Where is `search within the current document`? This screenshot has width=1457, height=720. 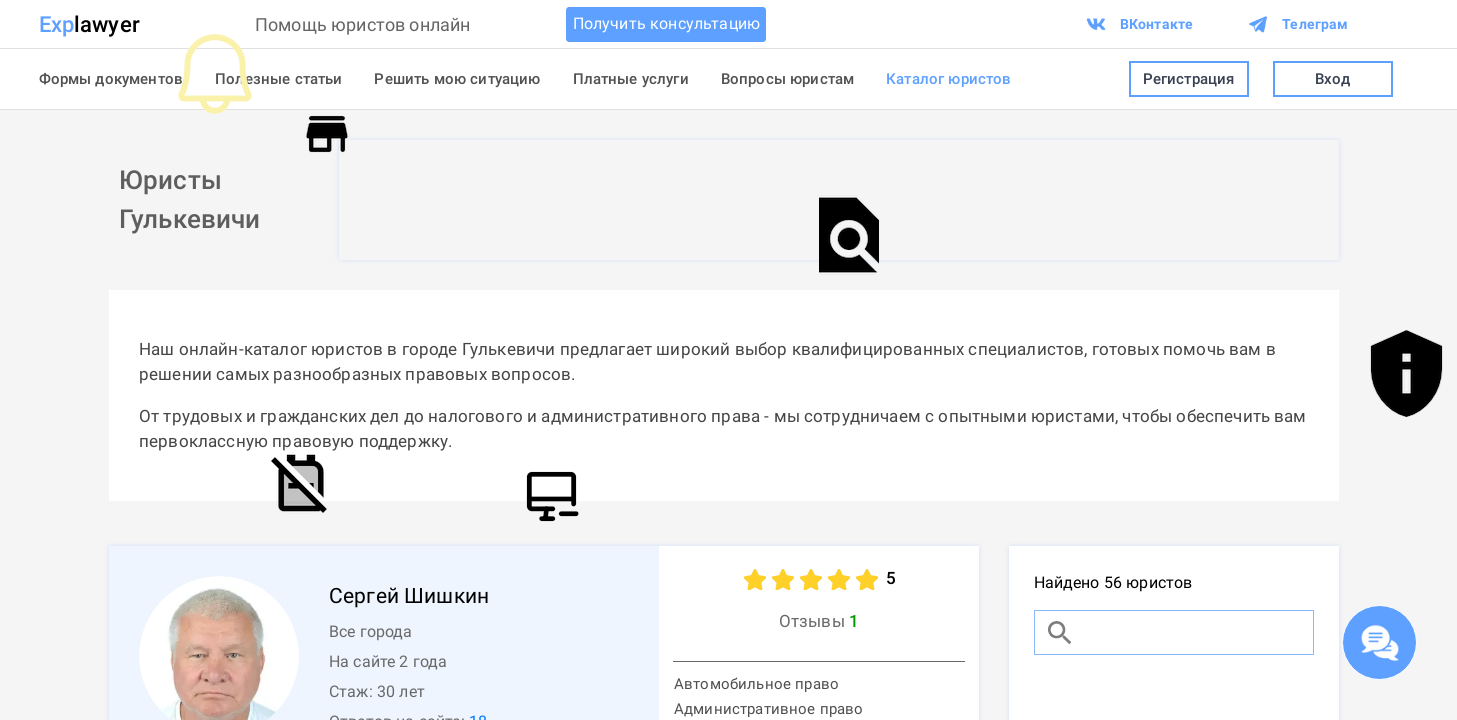
search within the current document is located at coordinates (849, 235).